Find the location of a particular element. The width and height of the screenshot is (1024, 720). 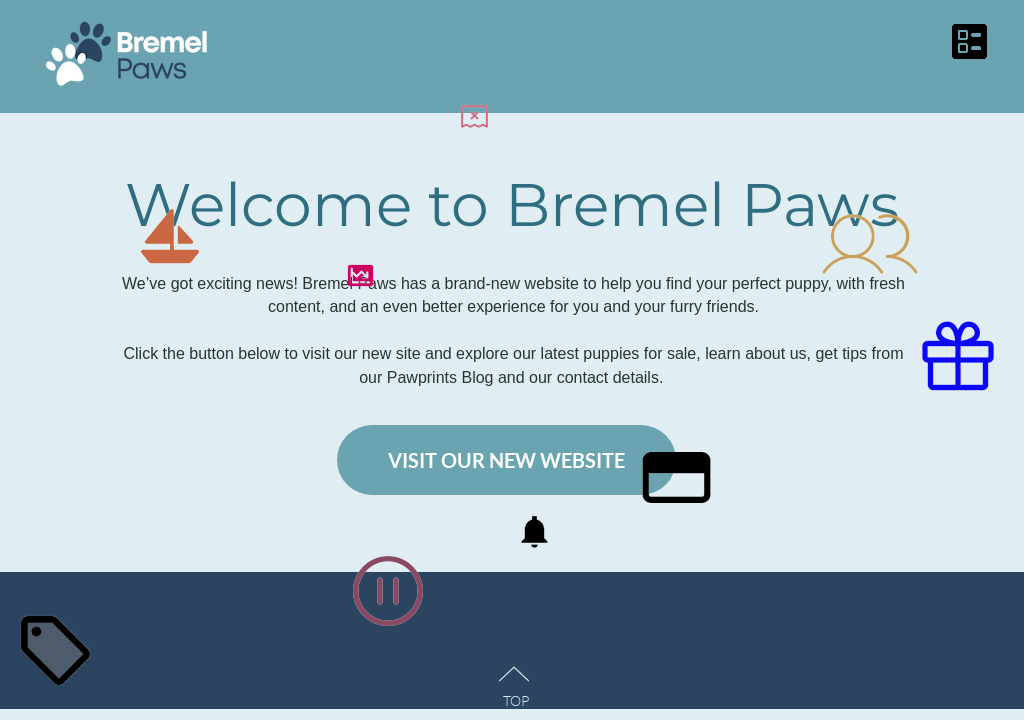

cancel or void a receipt is located at coordinates (474, 116).